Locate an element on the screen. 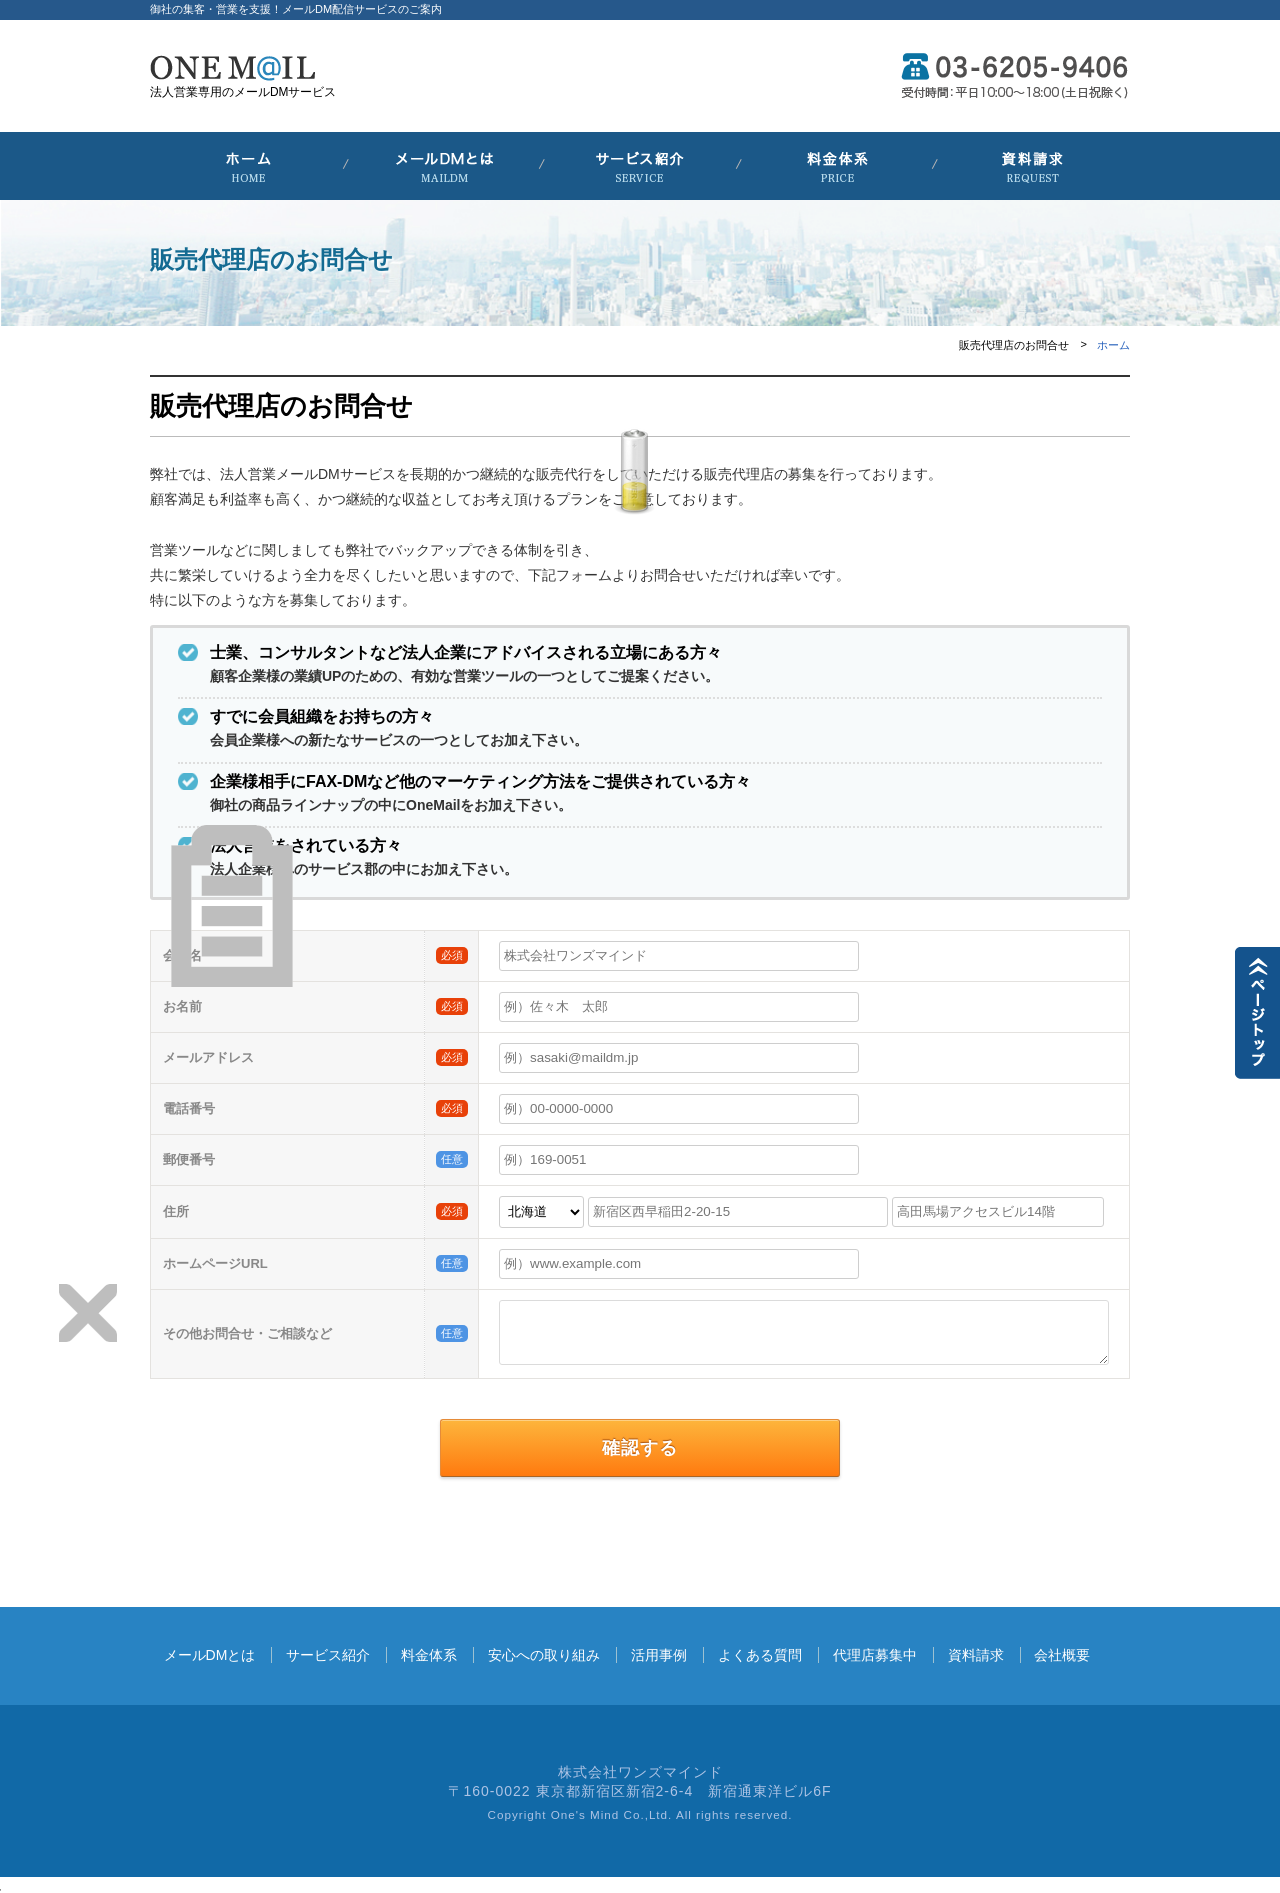 This screenshot has height=1893, width=1280. indicates low battery level is located at coordinates (634, 472).